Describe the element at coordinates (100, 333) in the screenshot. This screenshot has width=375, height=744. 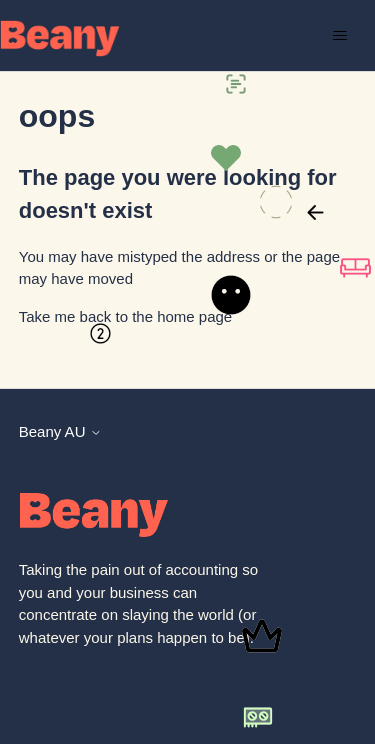
I see `indicates step two in a multi-step process` at that location.